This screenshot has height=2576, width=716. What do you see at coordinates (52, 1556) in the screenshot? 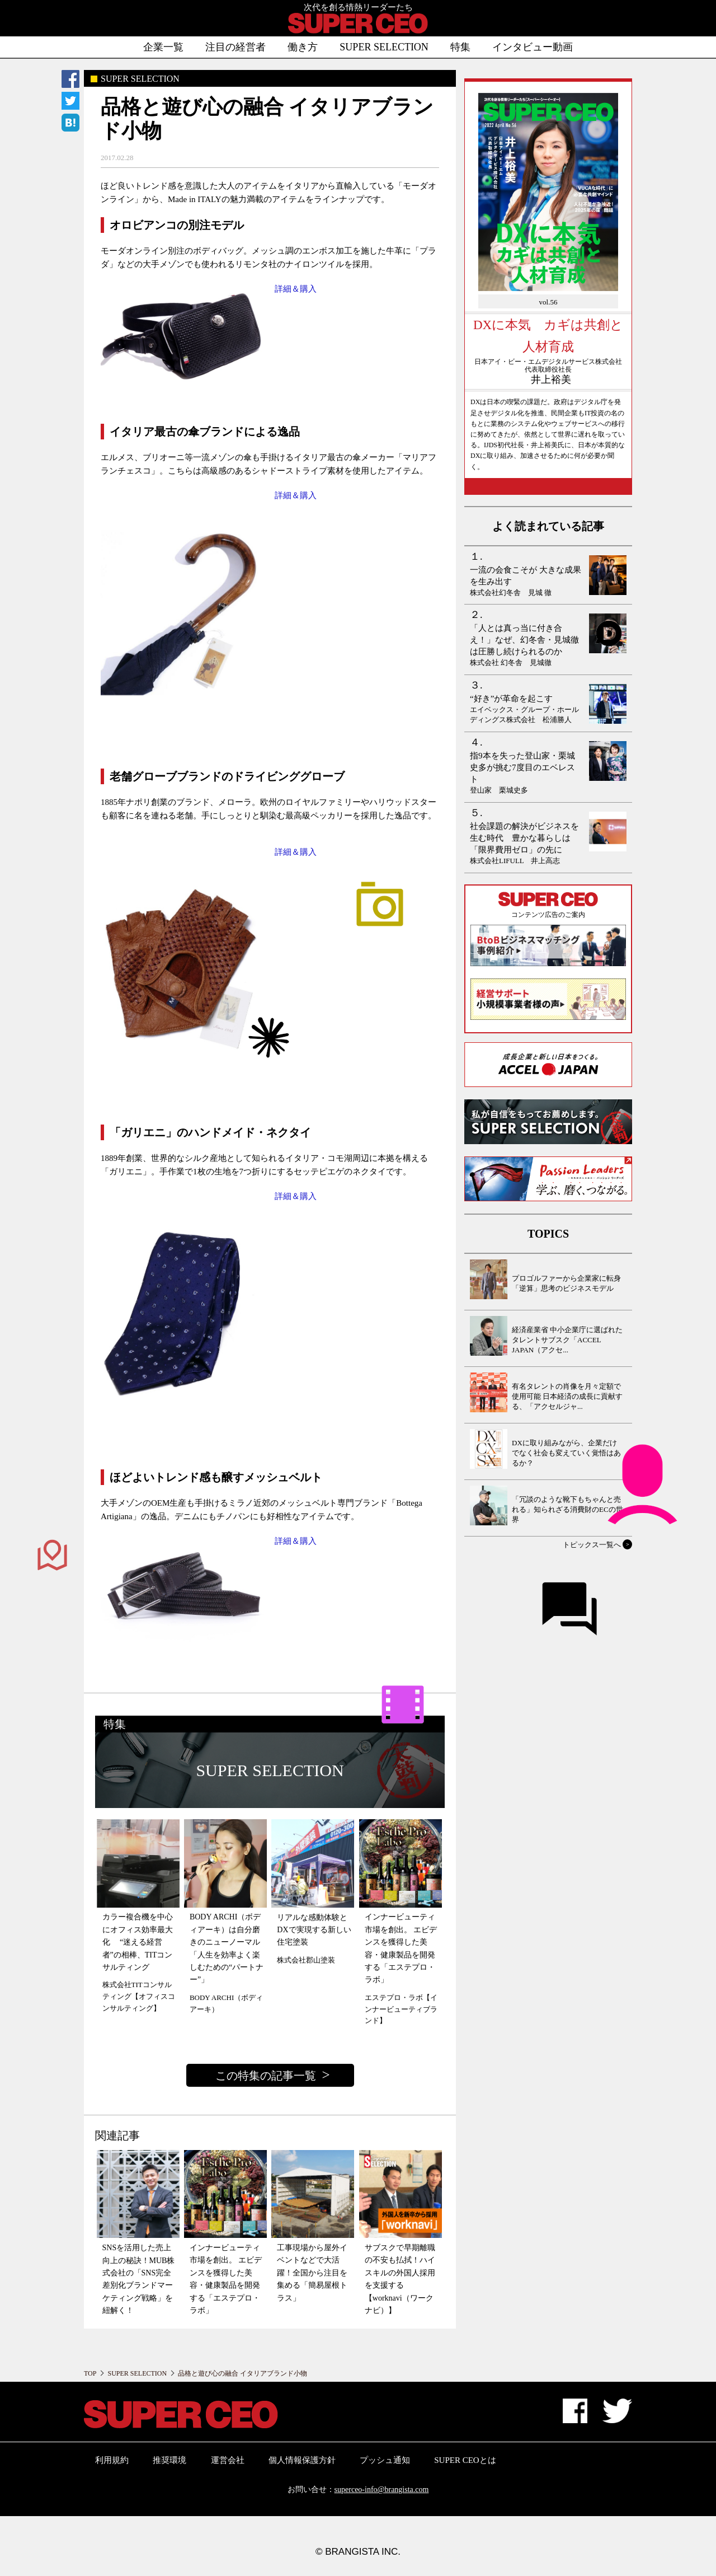
I see `view map directions or navigation` at bounding box center [52, 1556].